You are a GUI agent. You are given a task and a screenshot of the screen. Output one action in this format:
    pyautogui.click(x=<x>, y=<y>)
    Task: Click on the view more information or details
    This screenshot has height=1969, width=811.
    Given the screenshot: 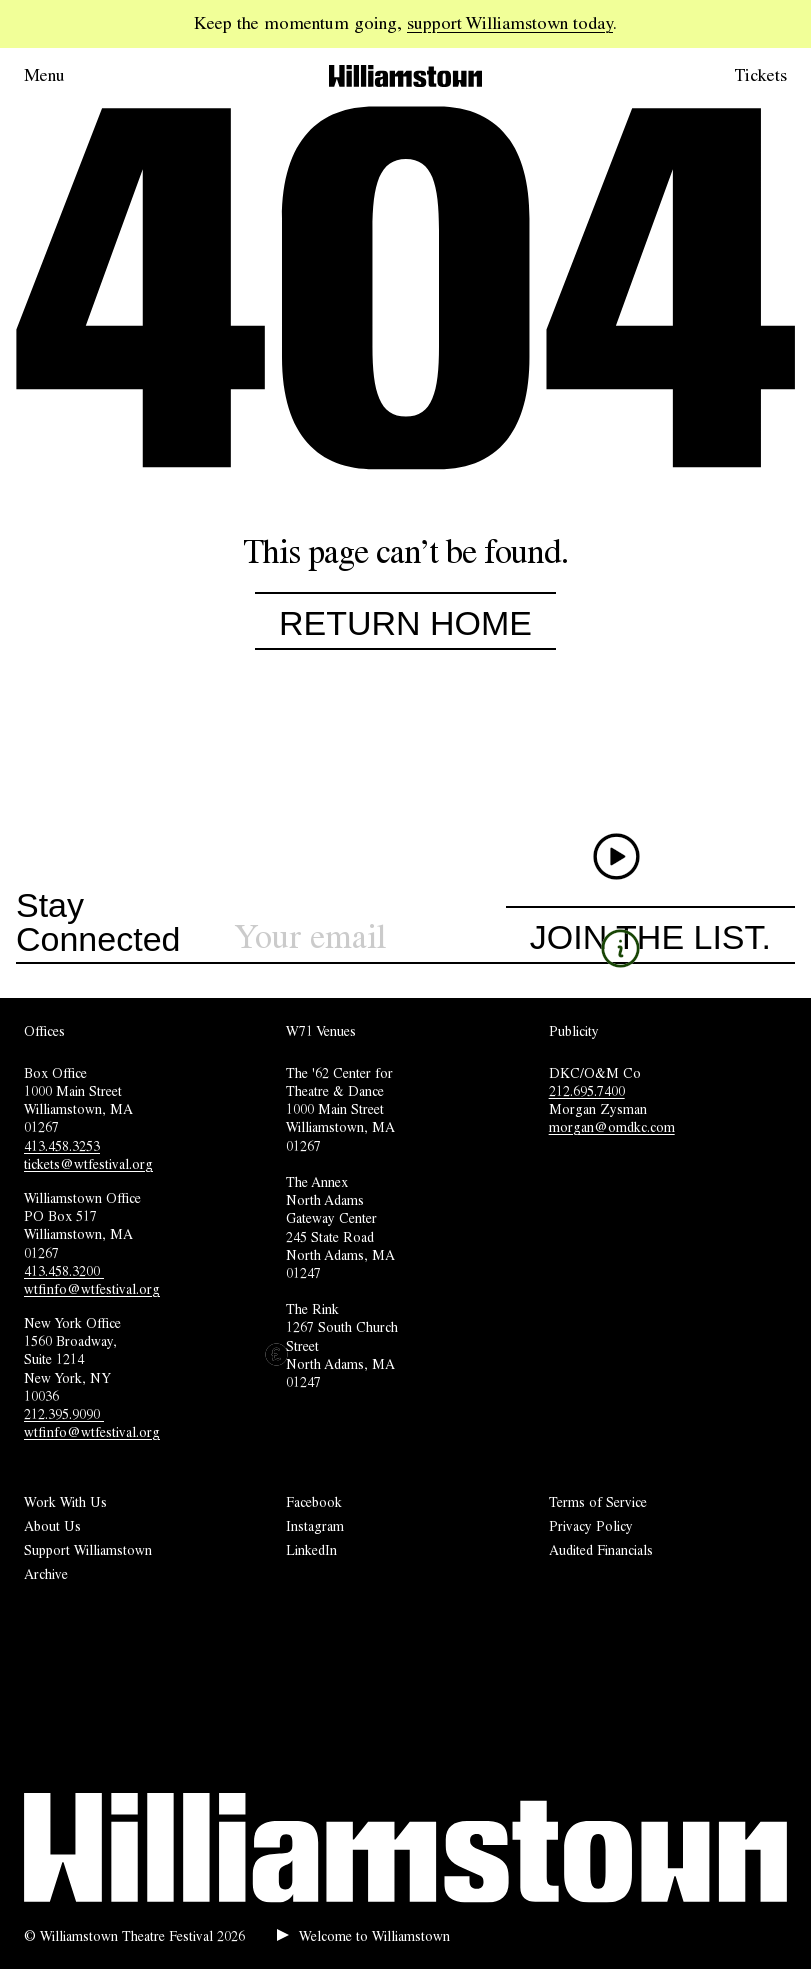 What is the action you would take?
    pyautogui.click(x=620, y=948)
    